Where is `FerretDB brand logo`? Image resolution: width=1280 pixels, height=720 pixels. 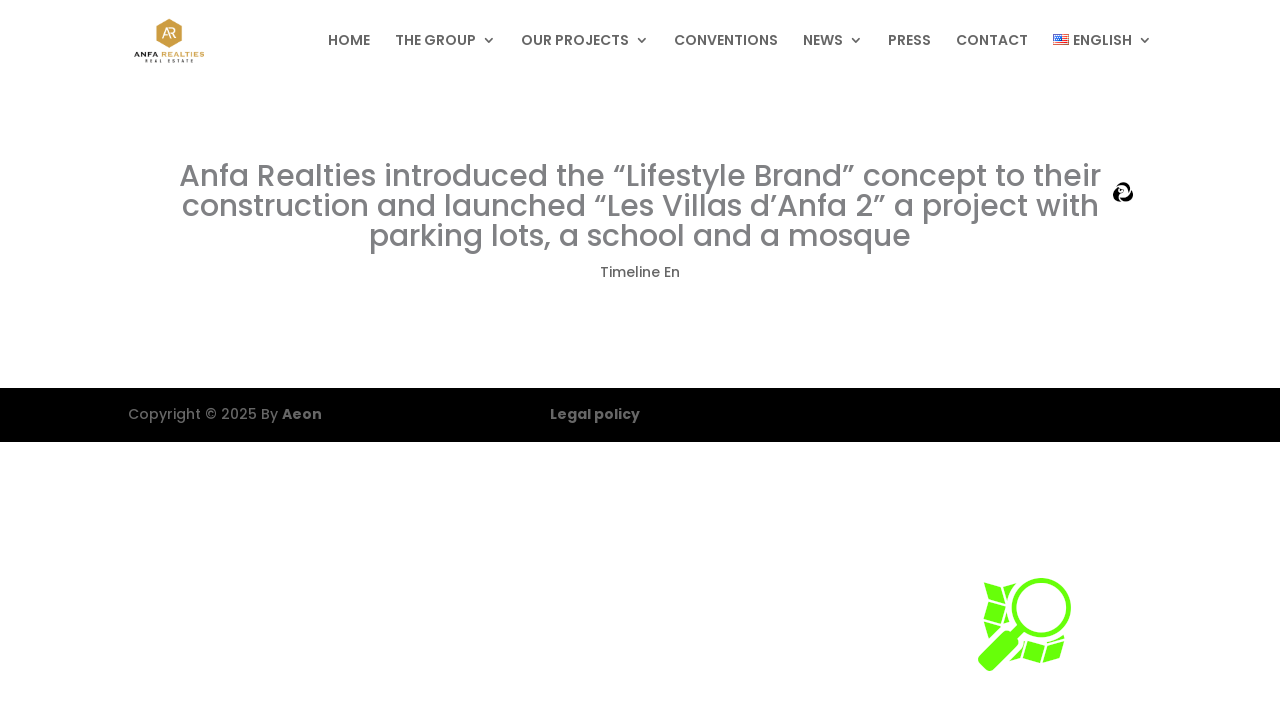 FerretDB brand logo is located at coordinates (1123, 192).